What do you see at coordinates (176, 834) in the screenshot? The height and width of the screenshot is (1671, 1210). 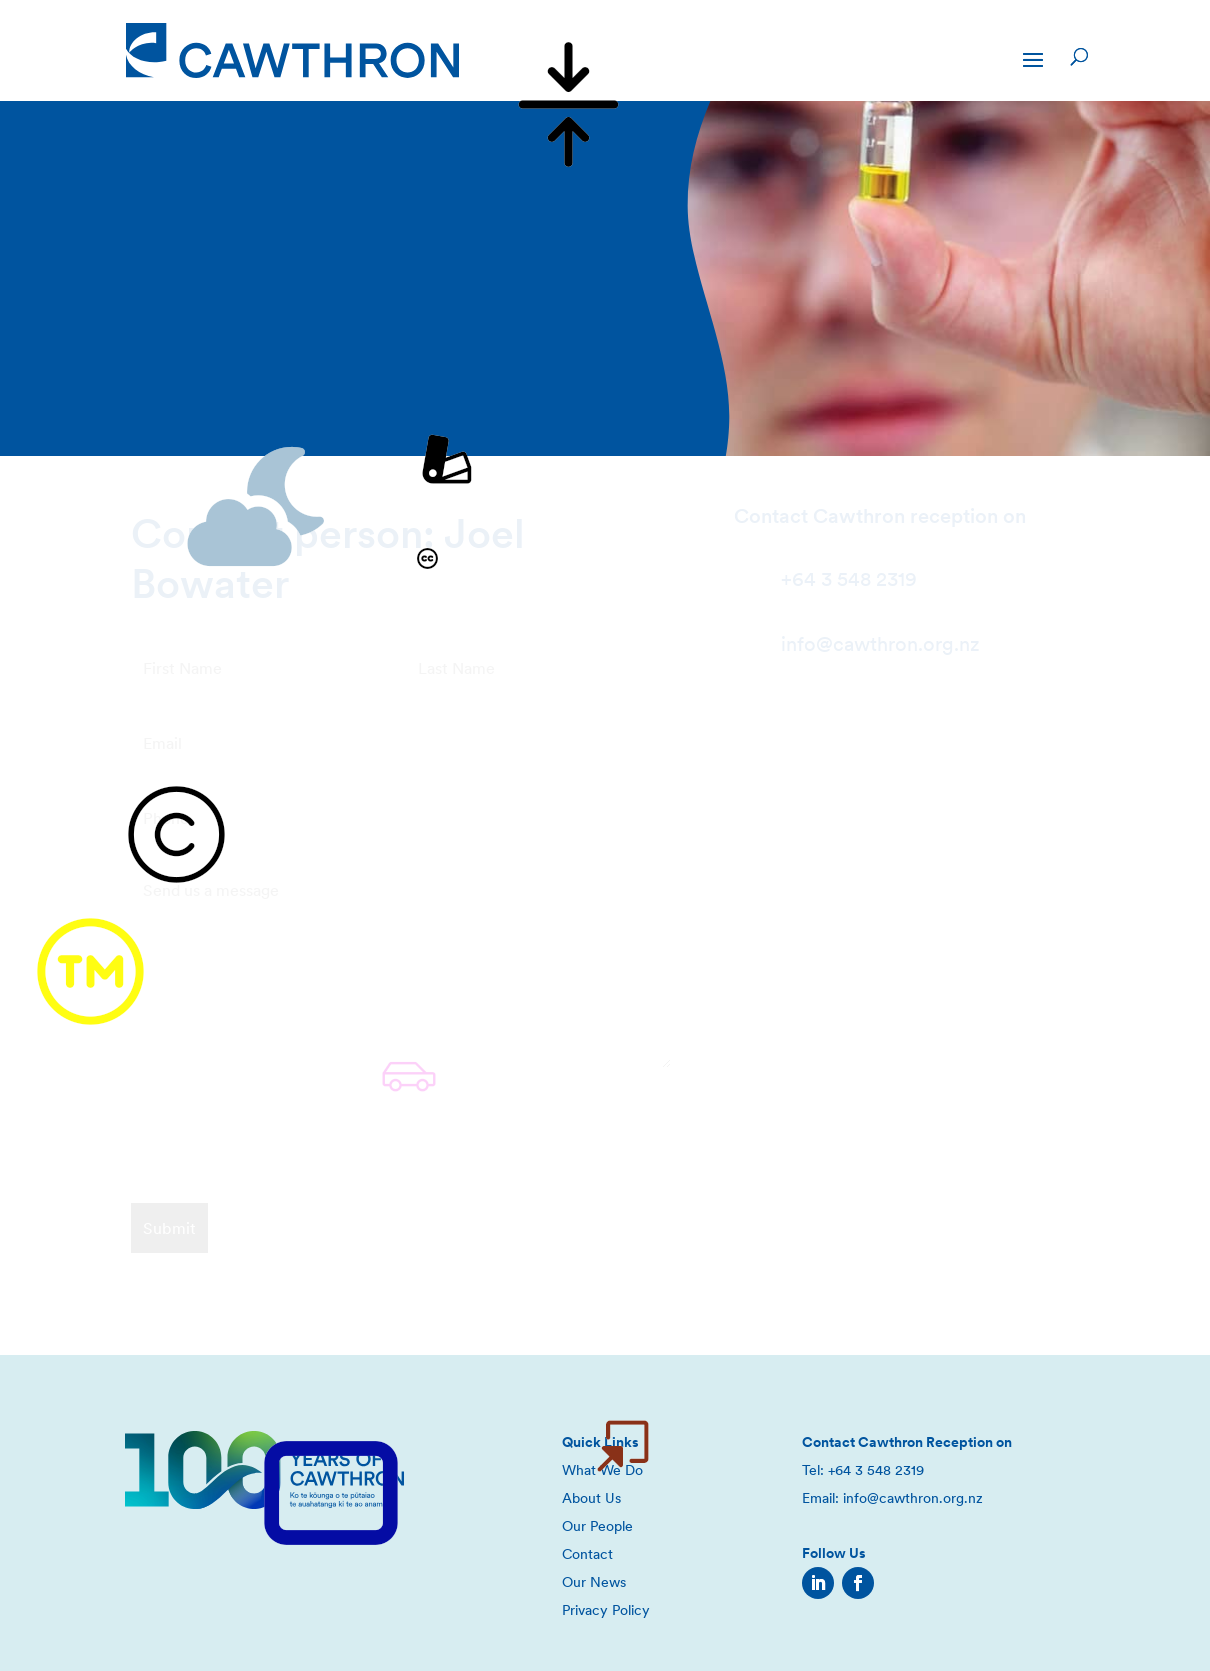 I see `indicates copyrighted content` at bounding box center [176, 834].